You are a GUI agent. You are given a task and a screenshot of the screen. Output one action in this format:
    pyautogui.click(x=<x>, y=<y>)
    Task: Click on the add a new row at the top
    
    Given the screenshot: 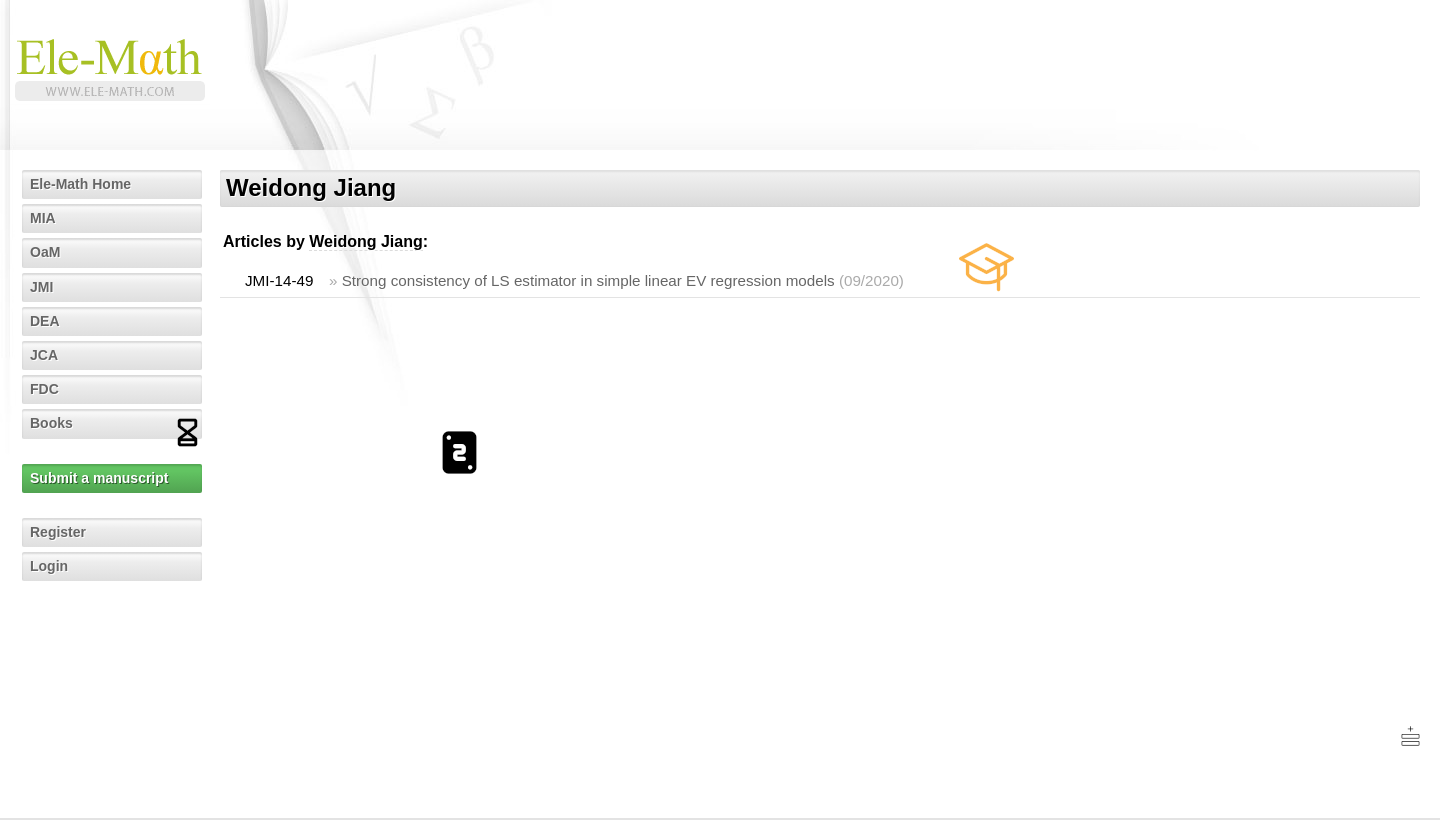 What is the action you would take?
    pyautogui.click(x=1410, y=737)
    